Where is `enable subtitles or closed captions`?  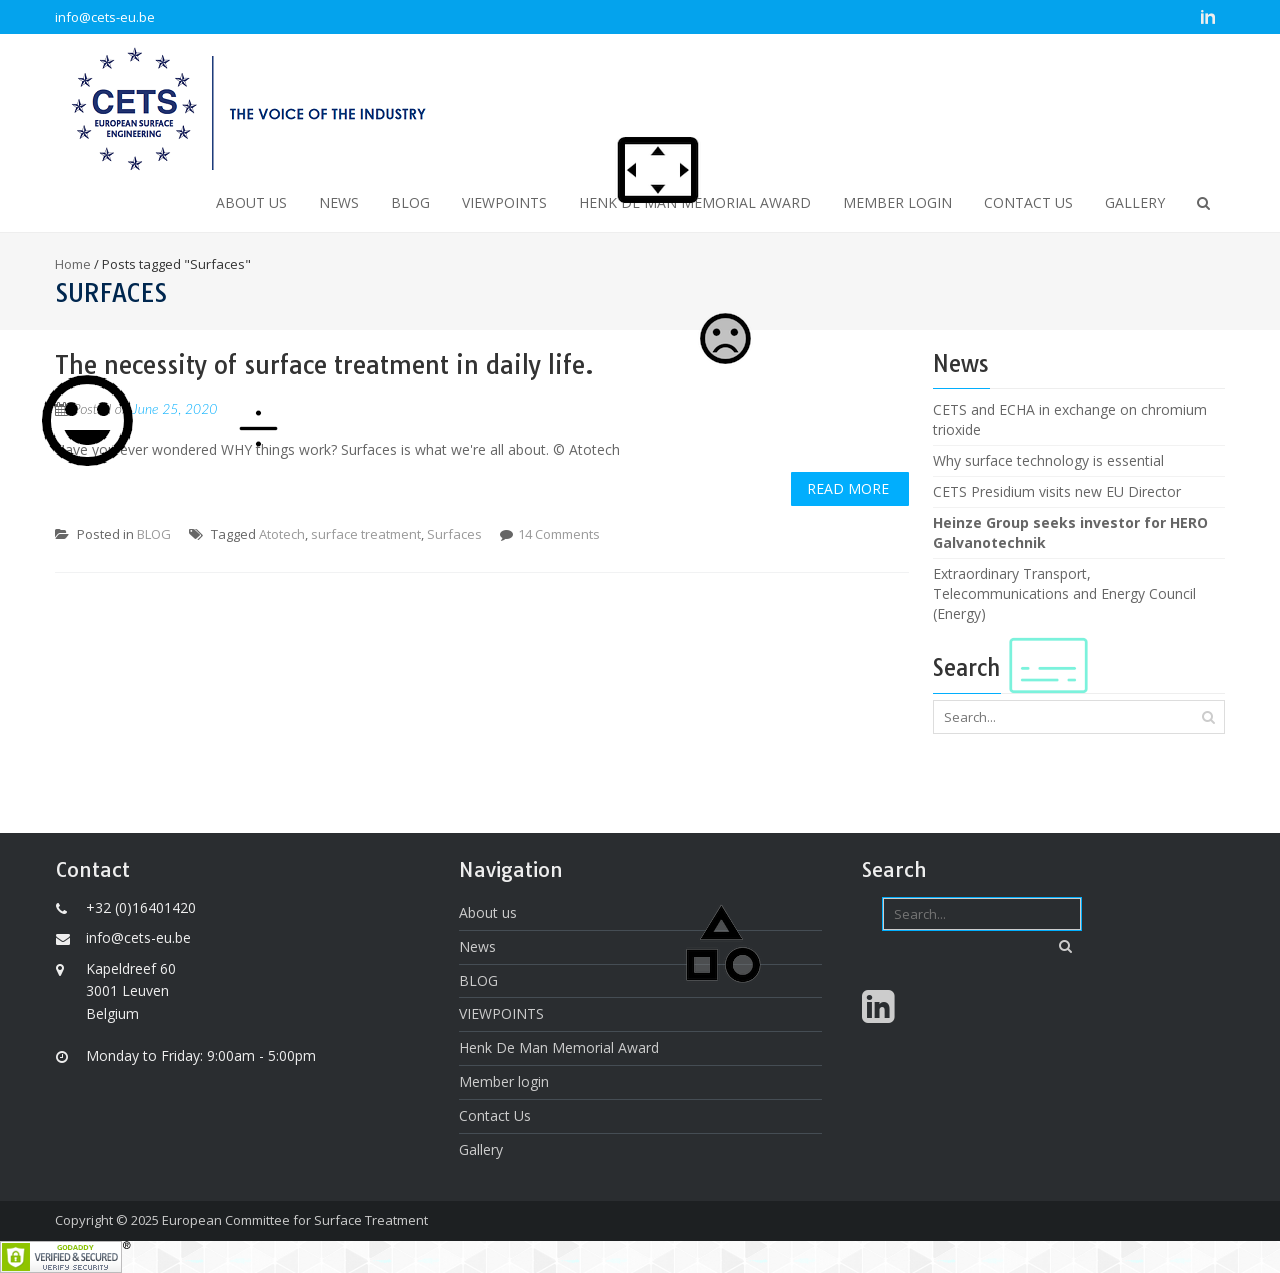
enable subtitles or closed captions is located at coordinates (1048, 665).